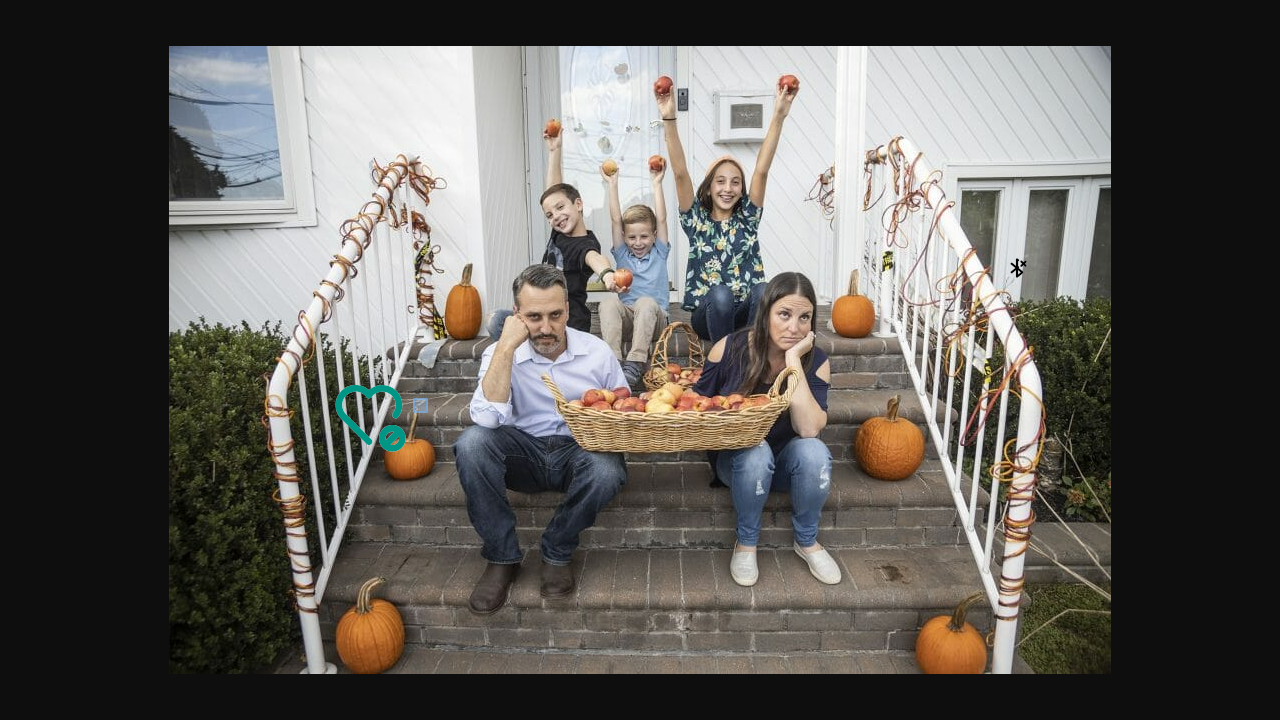 The image size is (1280, 720). What do you see at coordinates (1017, 268) in the screenshot?
I see `bluetooth is disabled or turned off` at bounding box center [1017, 268].